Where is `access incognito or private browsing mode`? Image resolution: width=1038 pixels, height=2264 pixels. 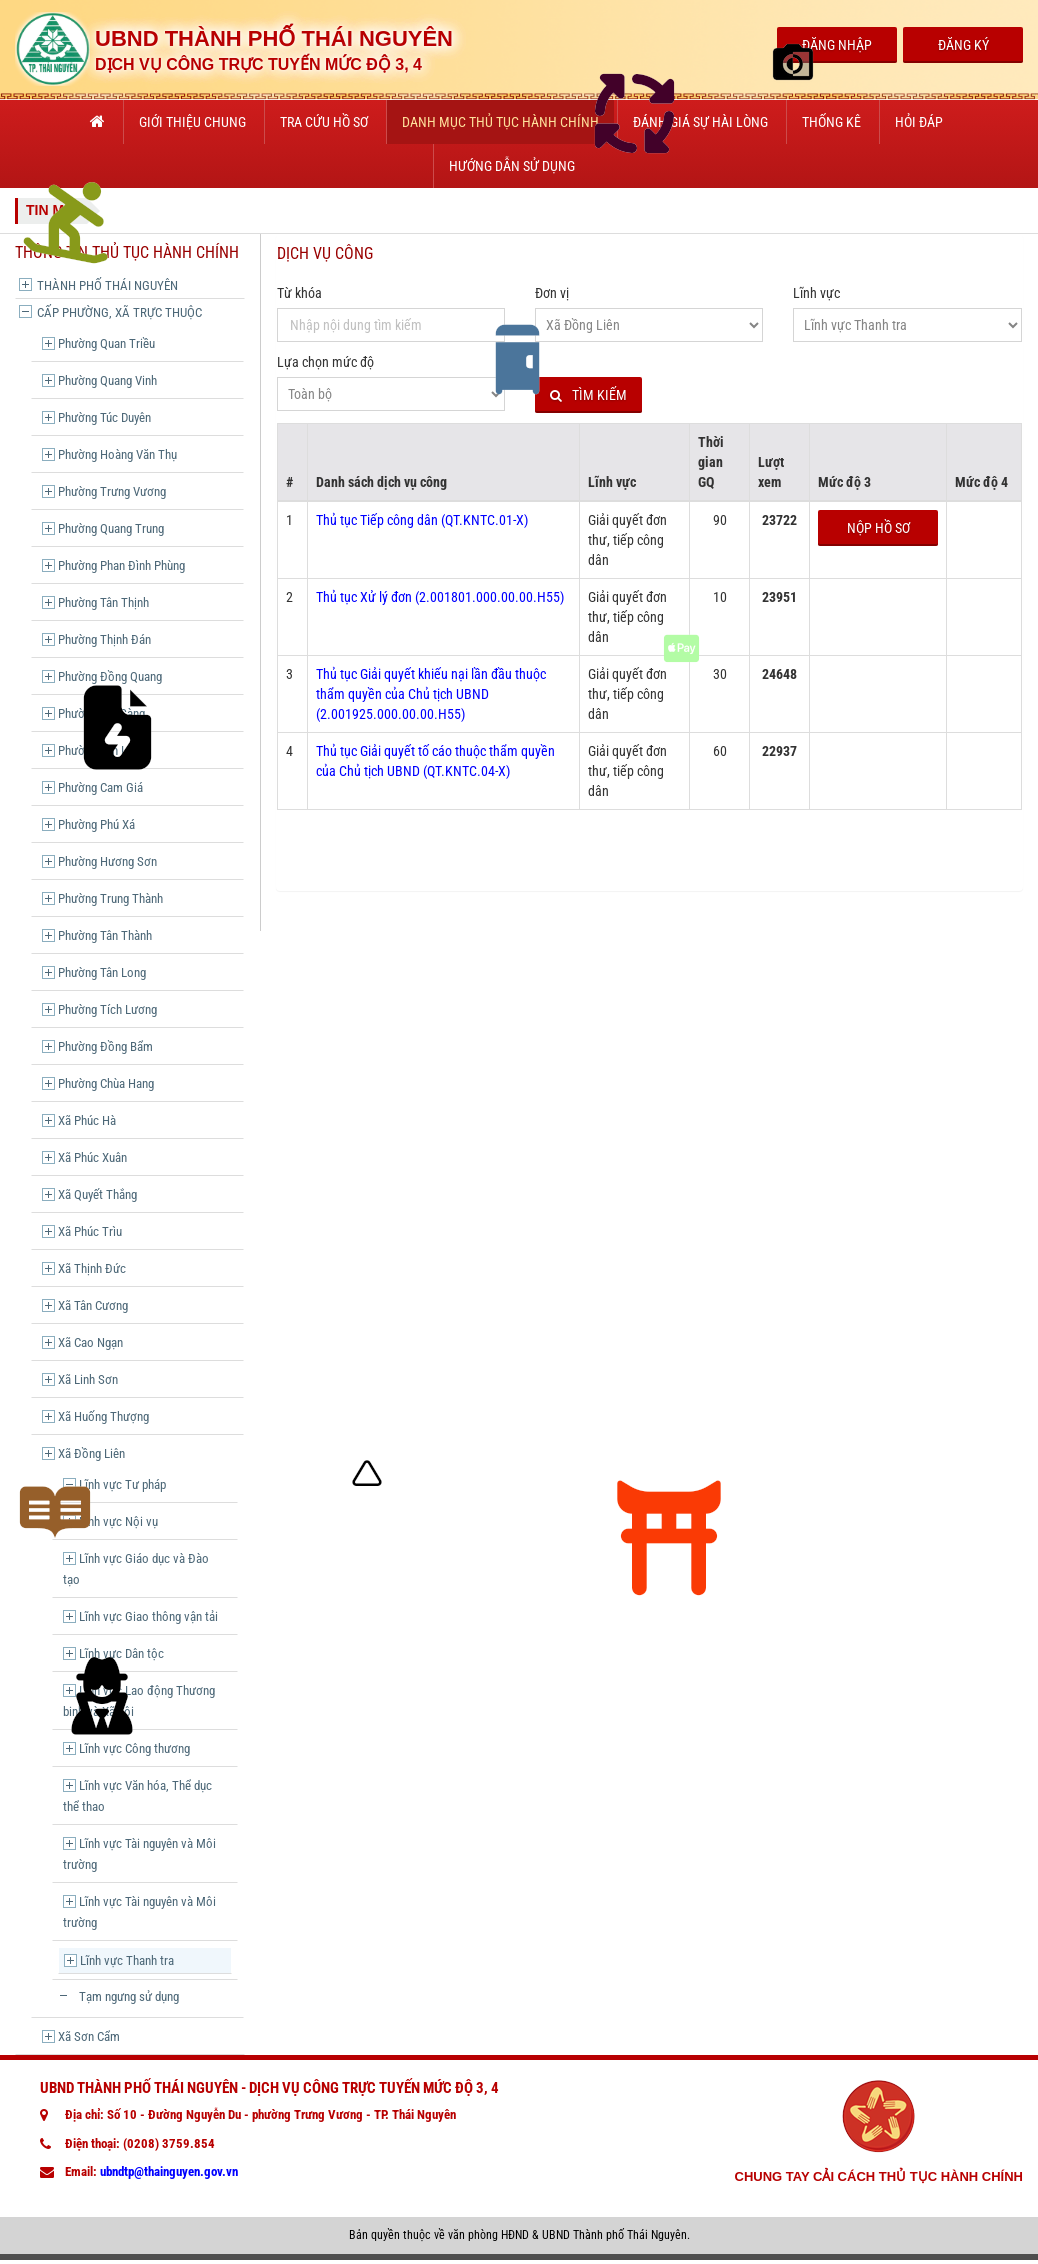 access incognito or private browsing mode is located at coordinates (102, 1697).